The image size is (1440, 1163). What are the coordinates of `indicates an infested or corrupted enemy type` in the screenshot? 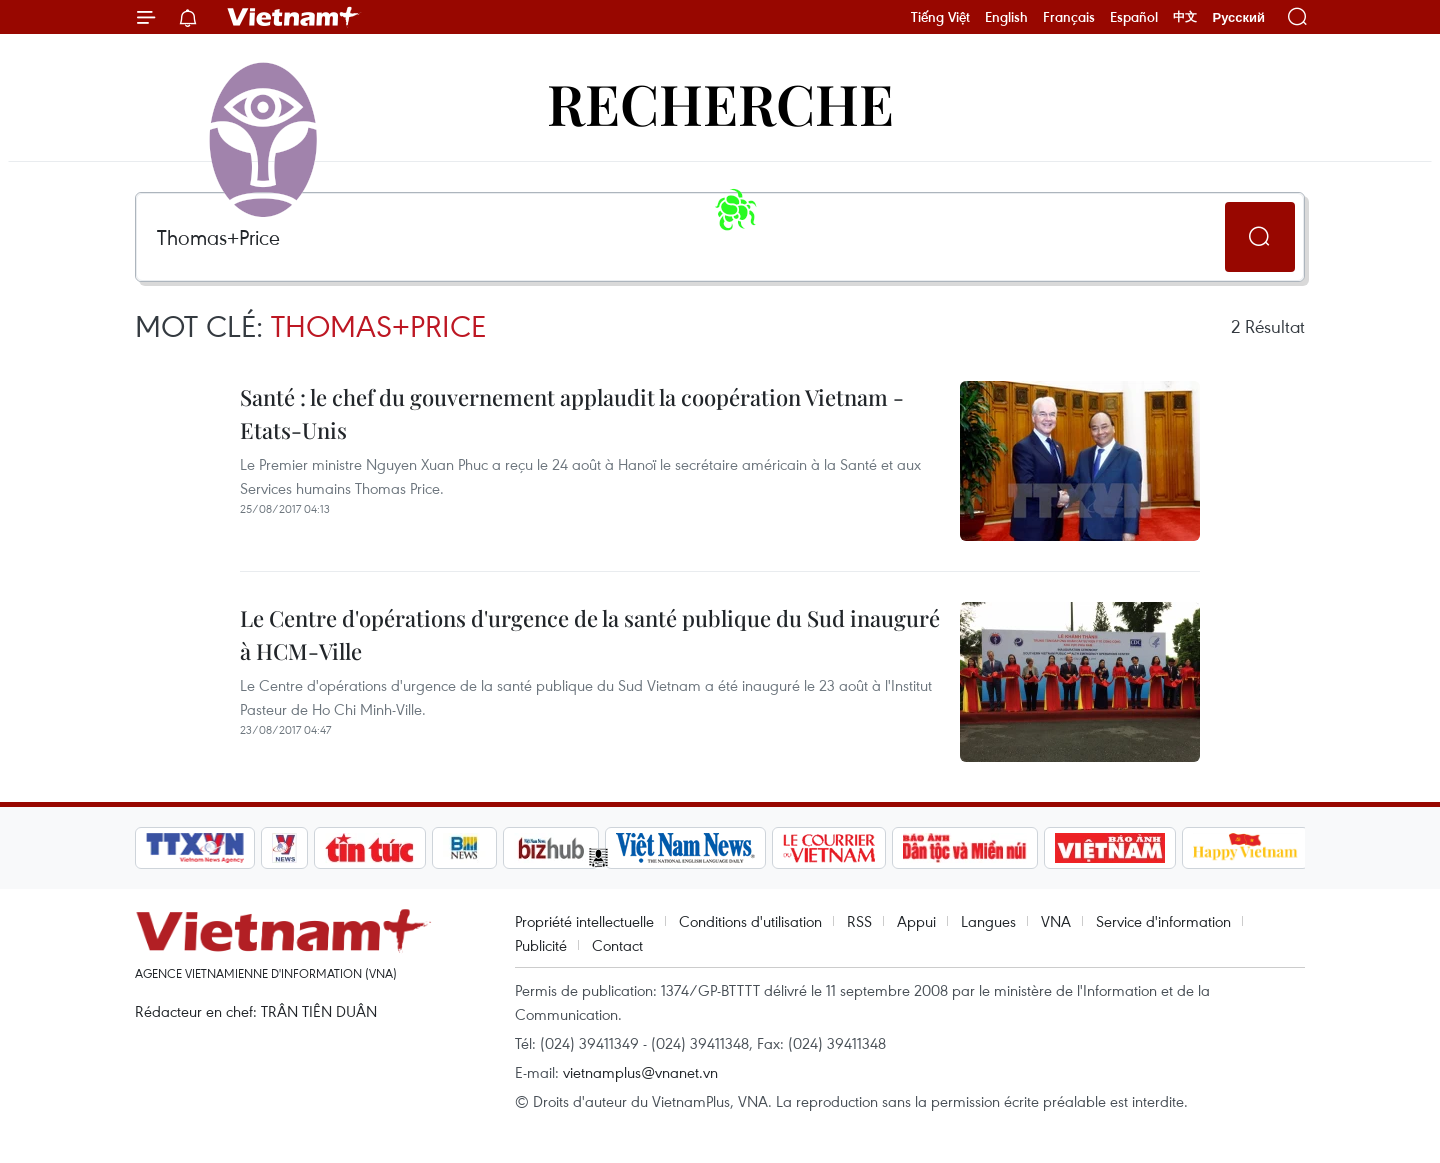 It's located at (735, 209).